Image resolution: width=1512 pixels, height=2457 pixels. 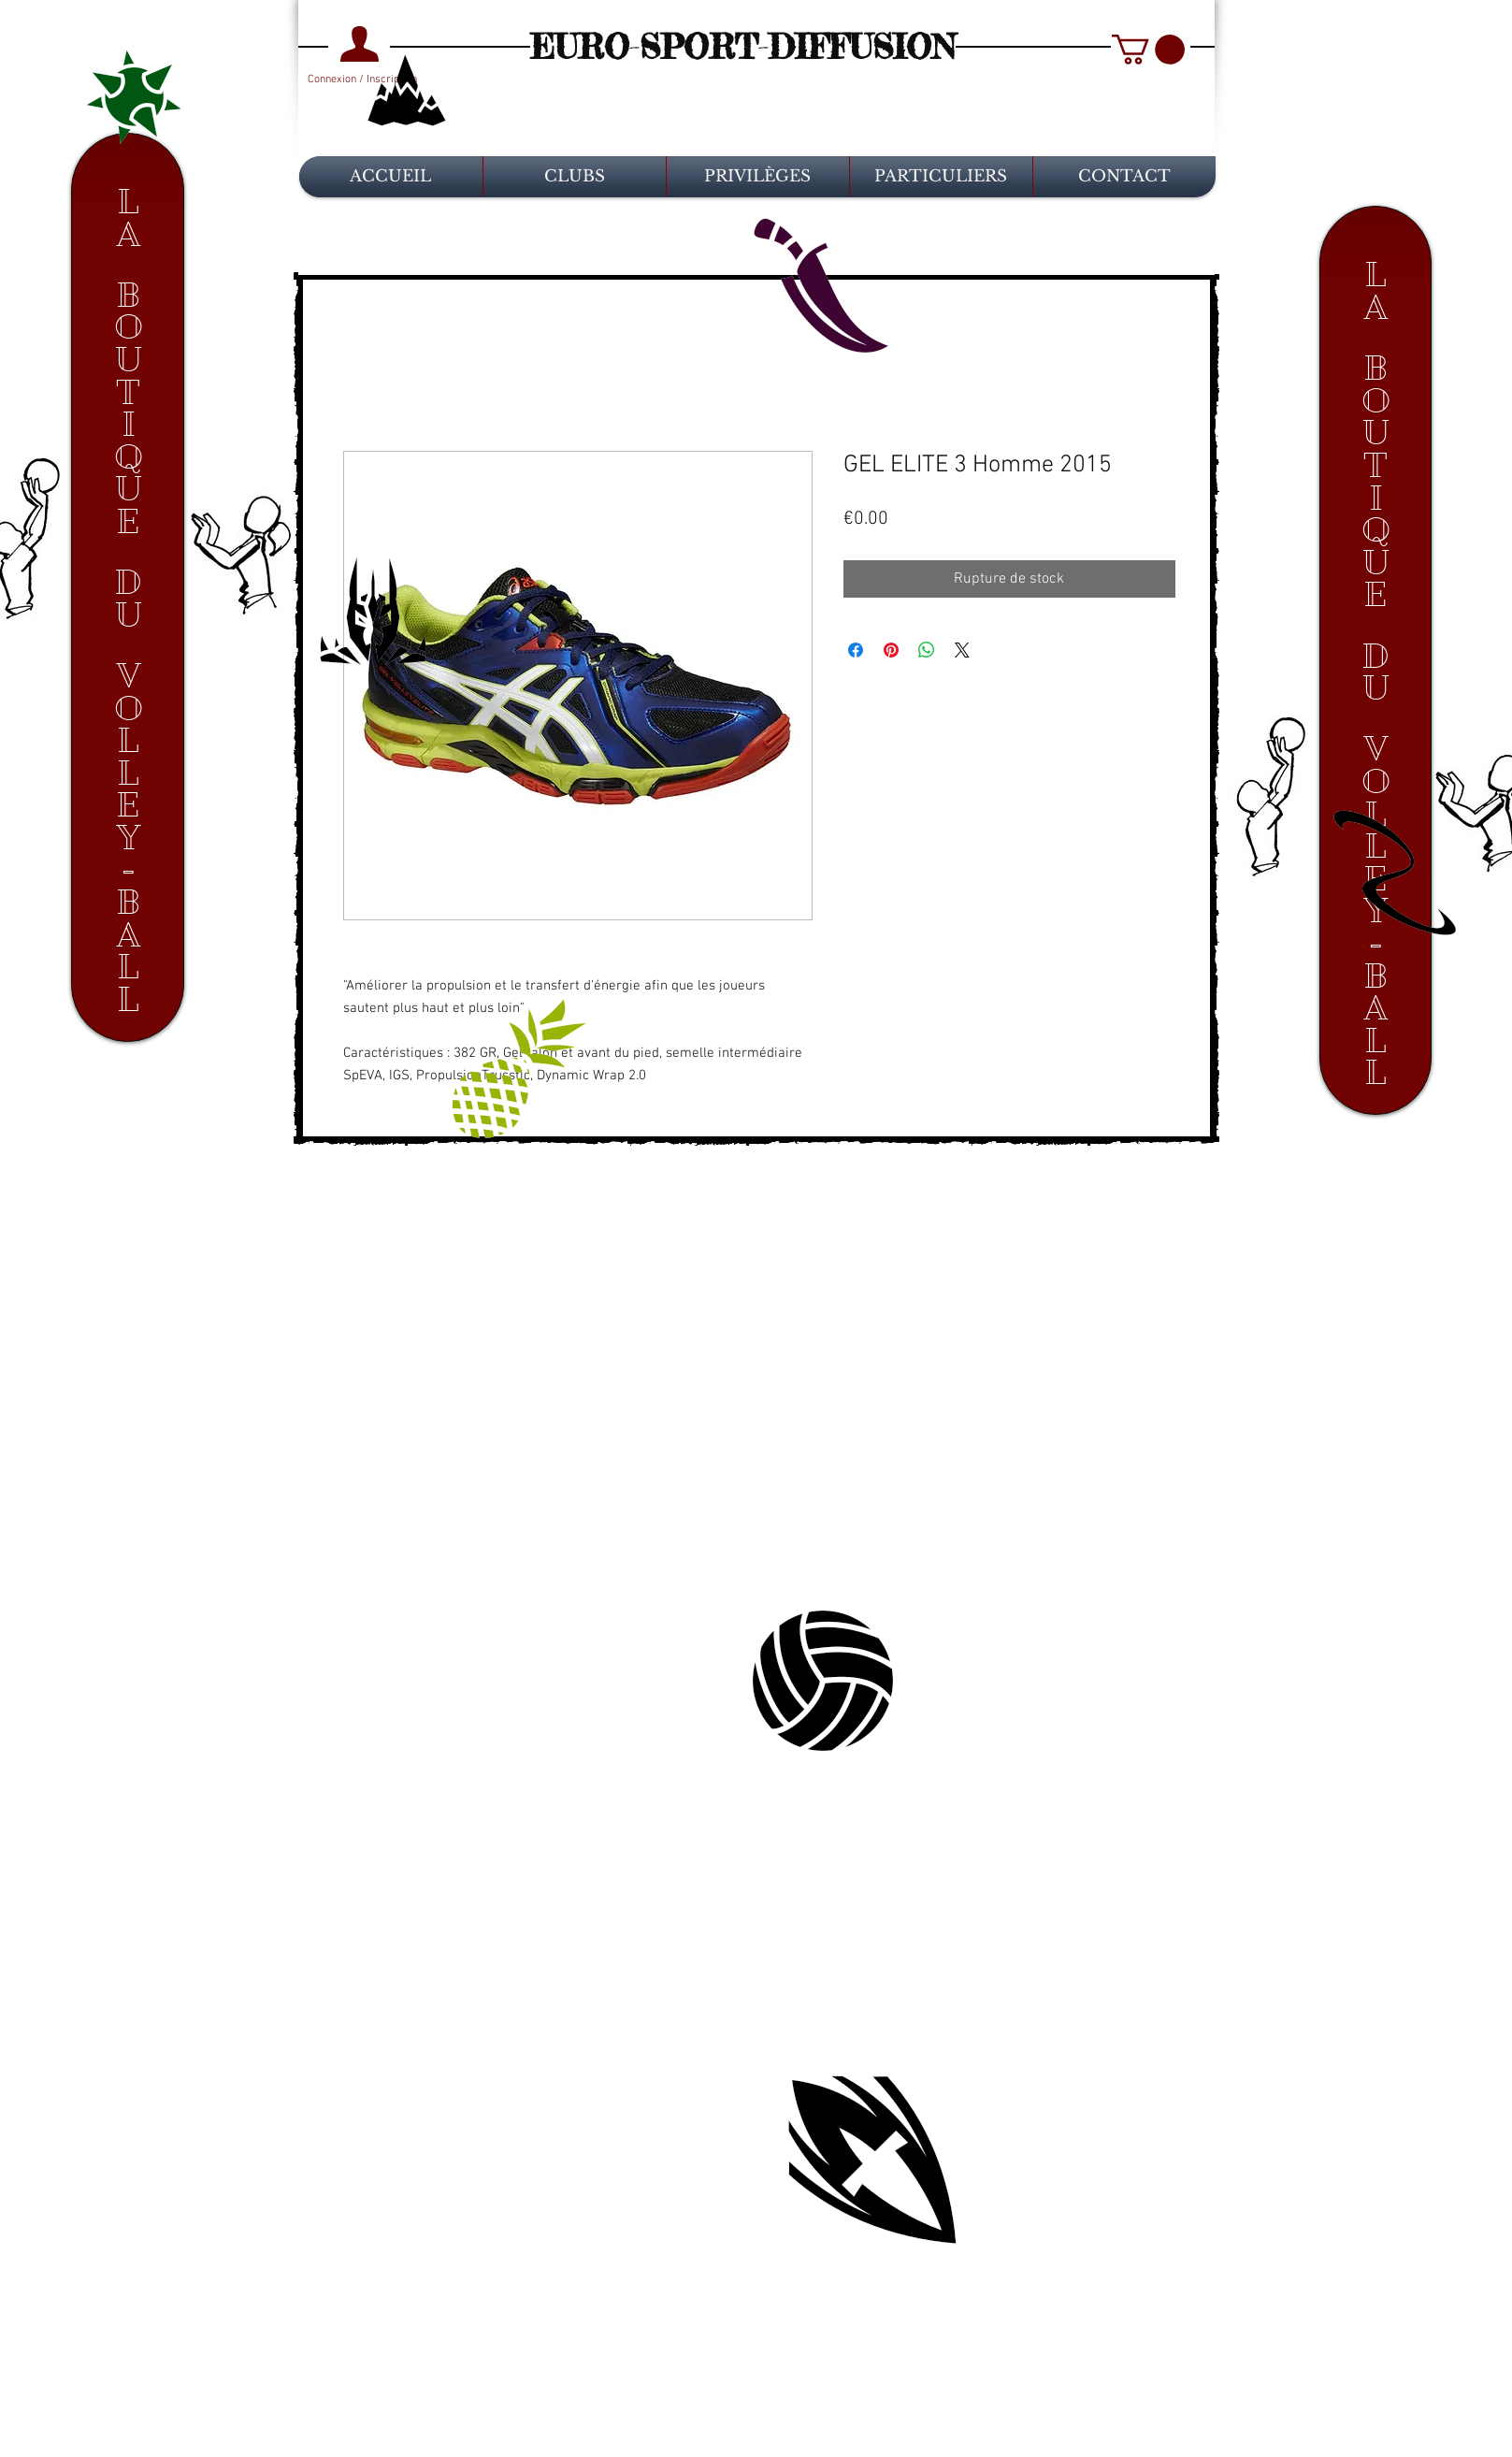 What do you see at coordinates (521, 1069) in the screenshot?
I see `tropical or exotic food category` at bounding box center [521, 1069].